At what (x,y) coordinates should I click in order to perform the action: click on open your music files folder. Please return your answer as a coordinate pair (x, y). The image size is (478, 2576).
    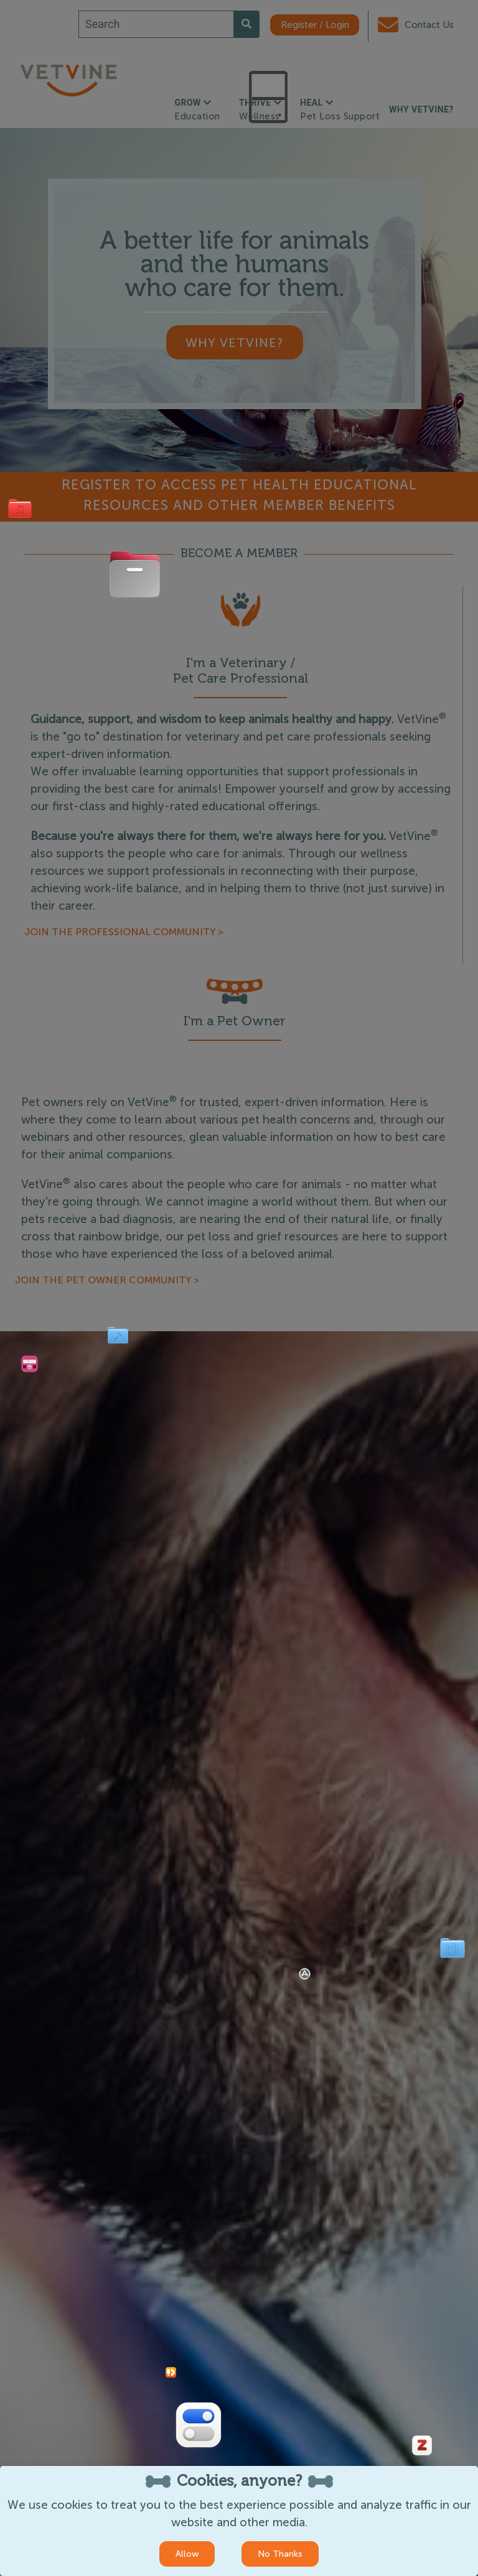
    Looking at the image, I should click on (20, 509).